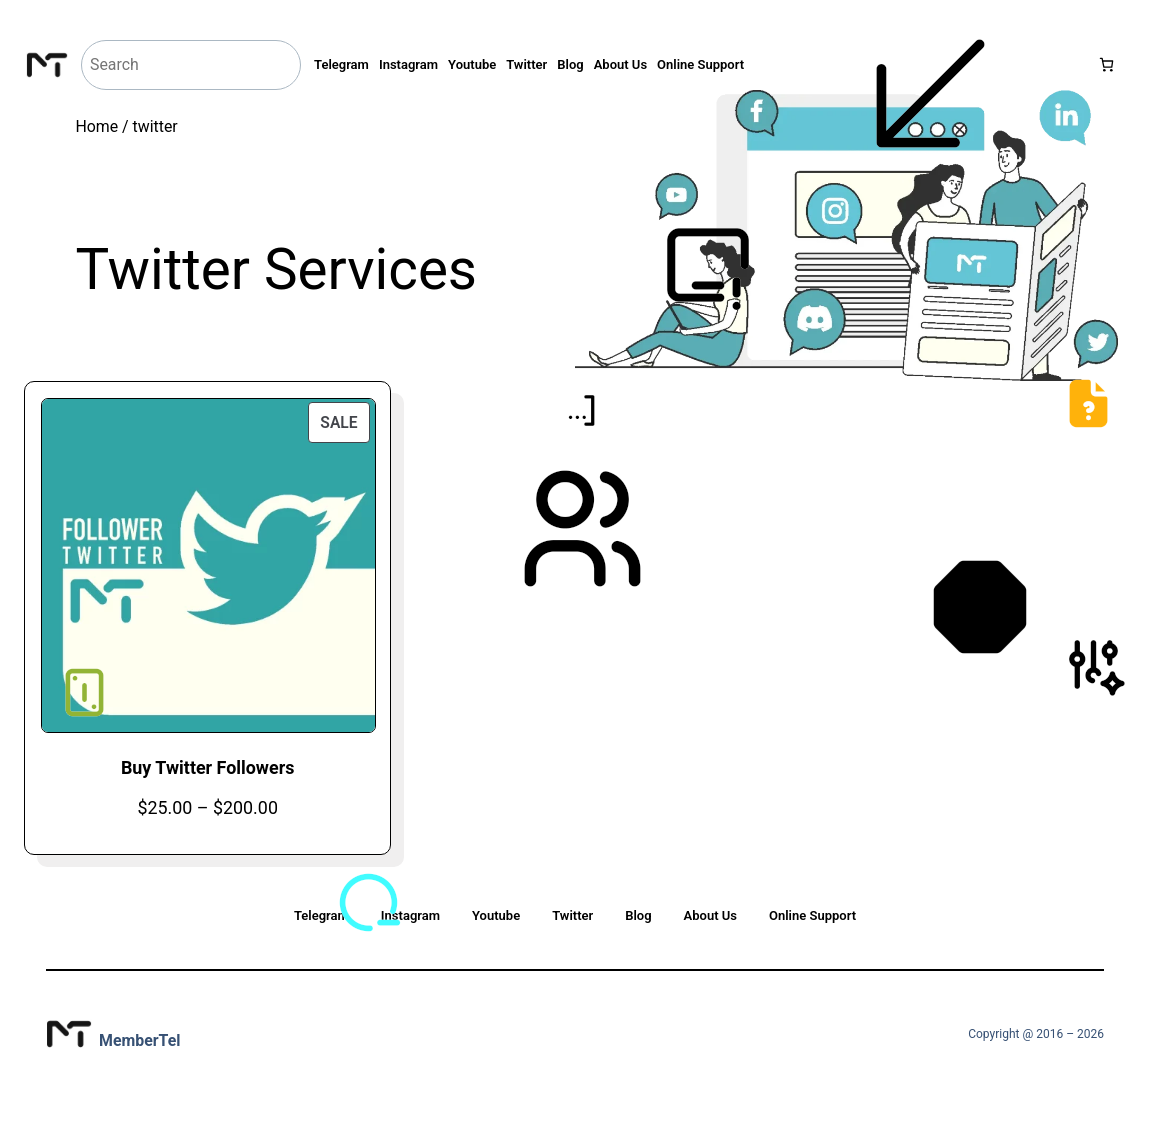 Image resolution: width=1150 pixels, height=1129 pixels. What do you see at coordinates (980, 607) in the screenshot?
I see `indicates a stop or warning state` at bounding box center [980, 607].